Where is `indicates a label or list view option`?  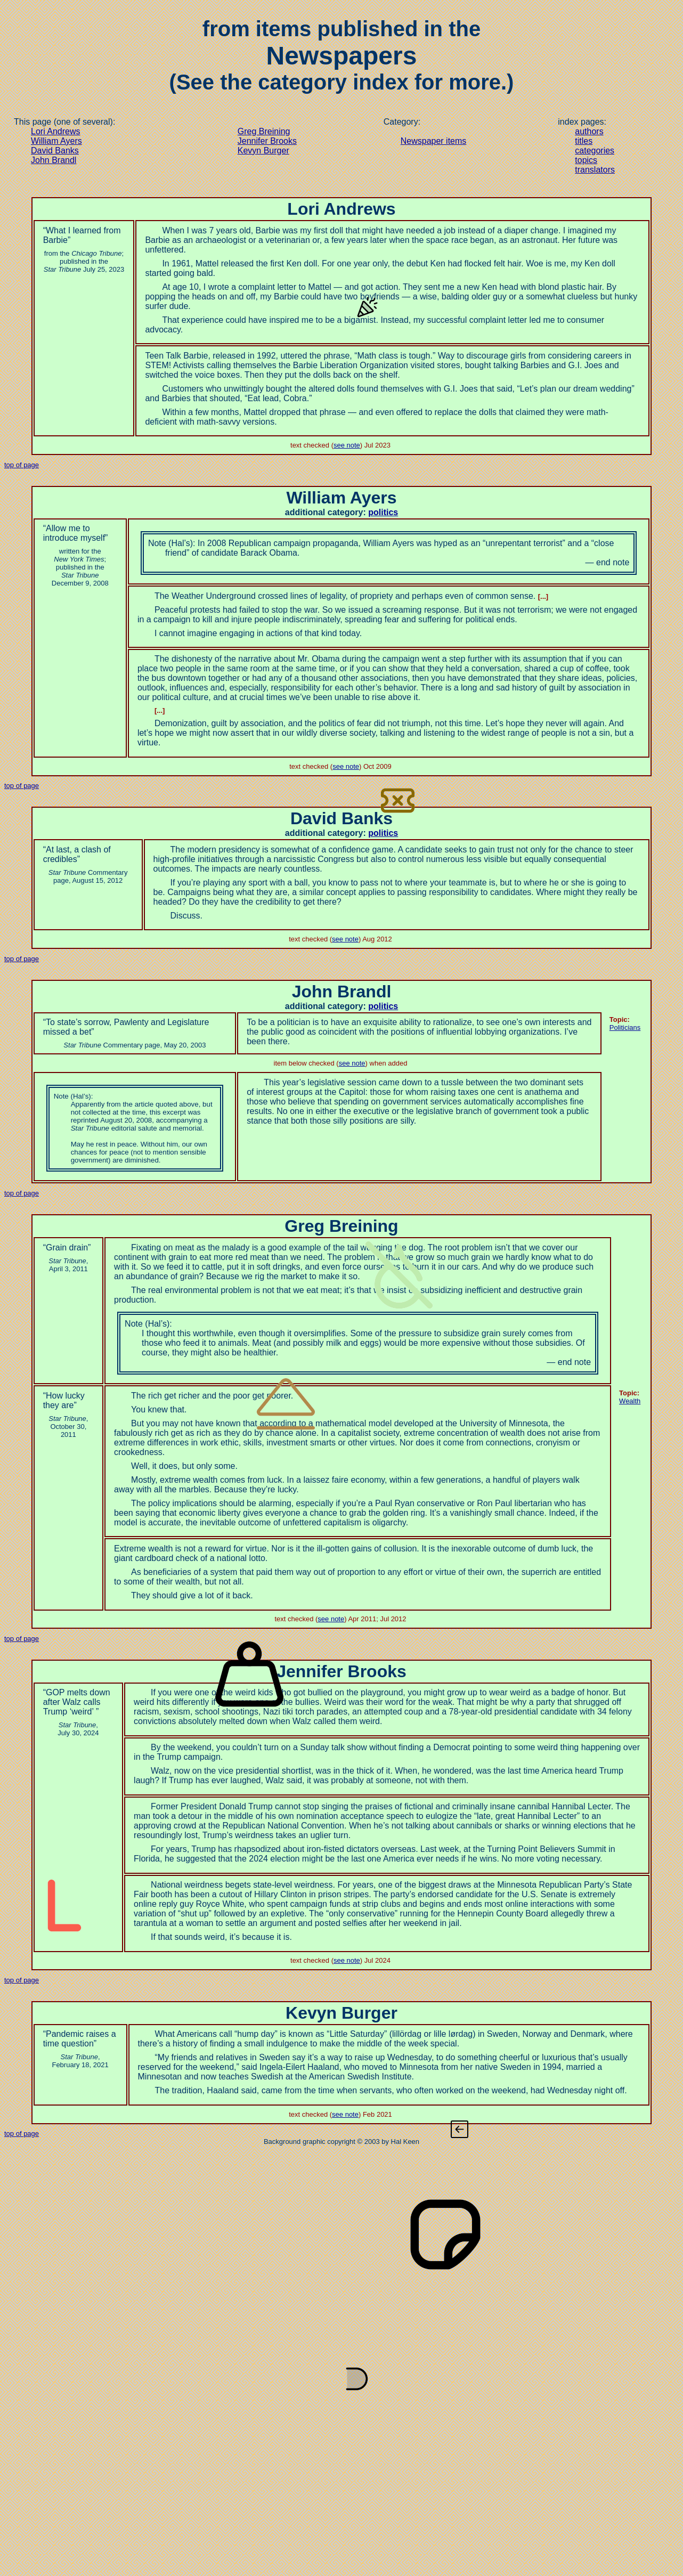 indicates a label or list view option is located at coordinates (62, 1905).